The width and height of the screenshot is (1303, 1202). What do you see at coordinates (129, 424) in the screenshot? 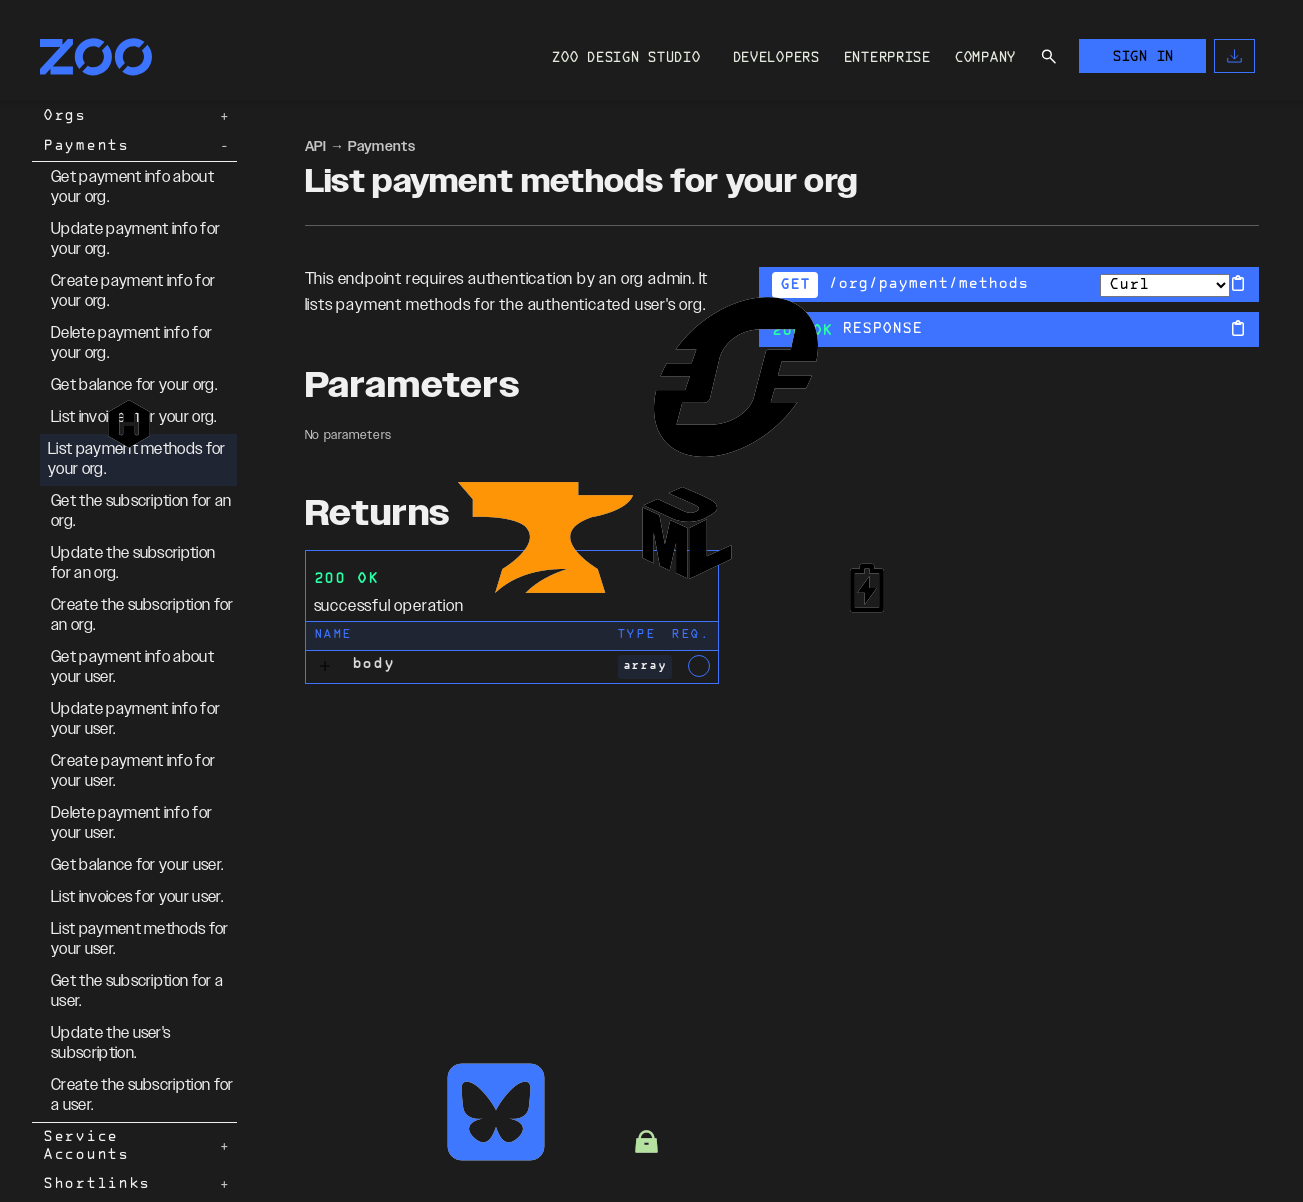
I see `Hexo static site generator logo` at bounding box center [129, 424].